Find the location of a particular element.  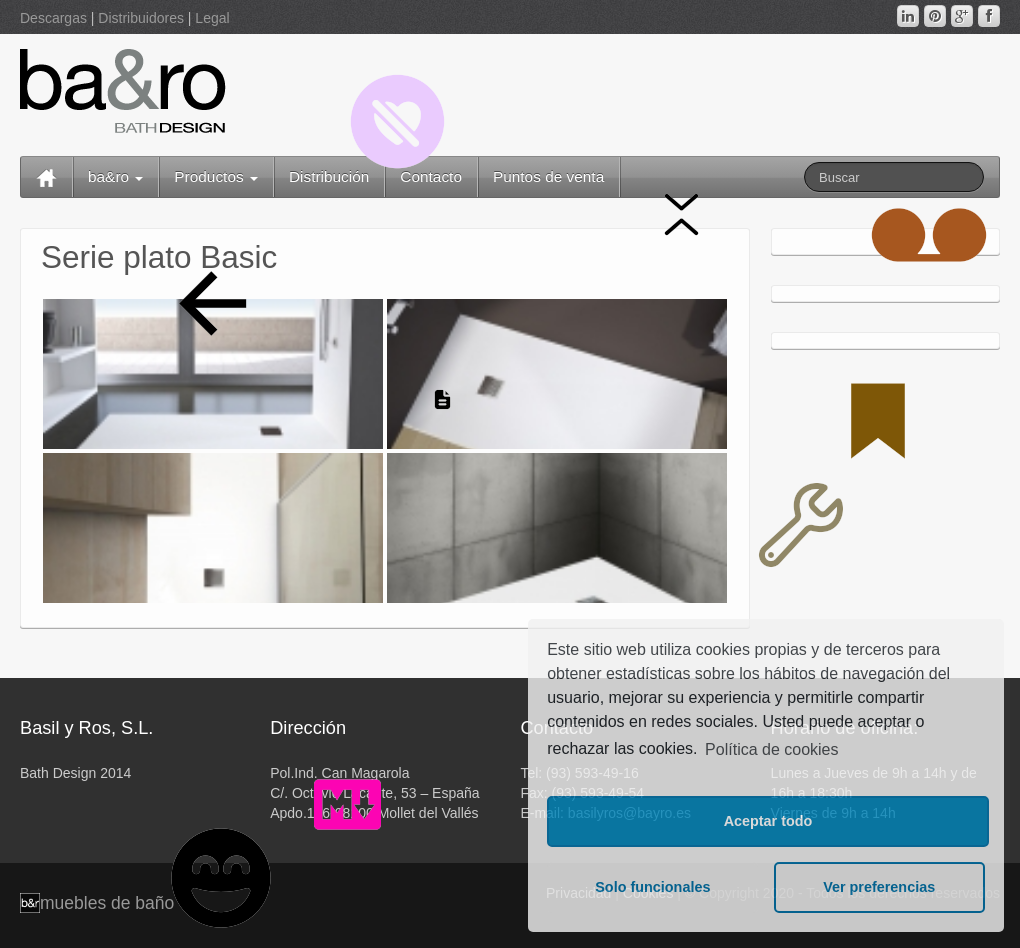

view file details or description is located at coordinates (442, 399).